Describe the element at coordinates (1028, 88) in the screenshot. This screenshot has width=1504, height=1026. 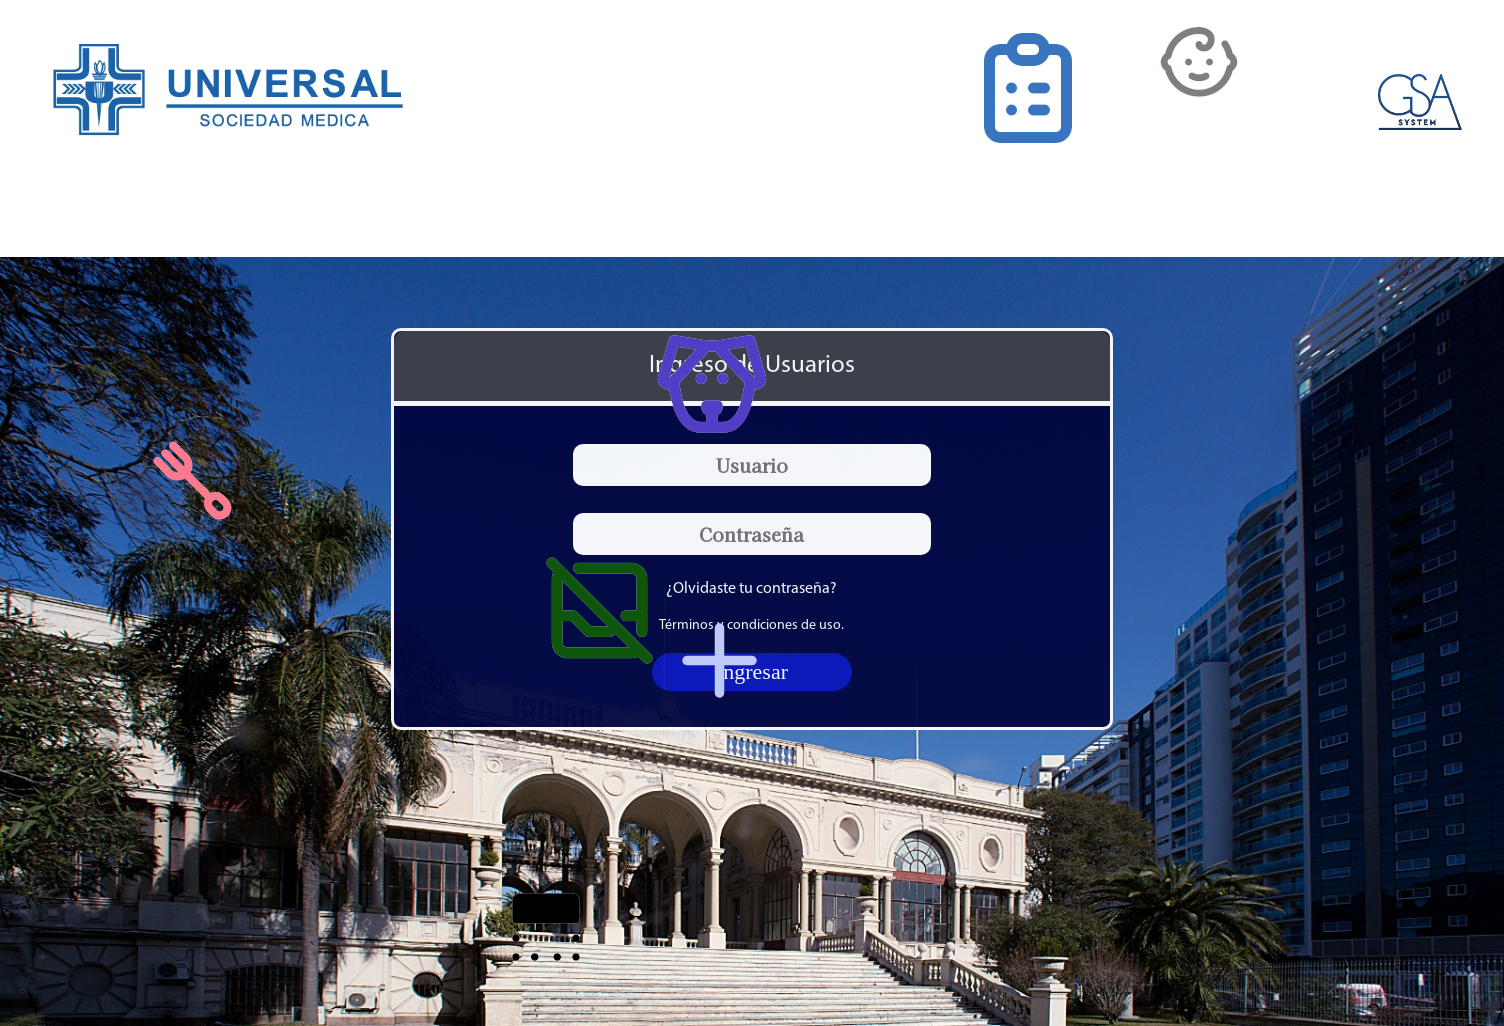
I see `view checklist or task list` at that location.